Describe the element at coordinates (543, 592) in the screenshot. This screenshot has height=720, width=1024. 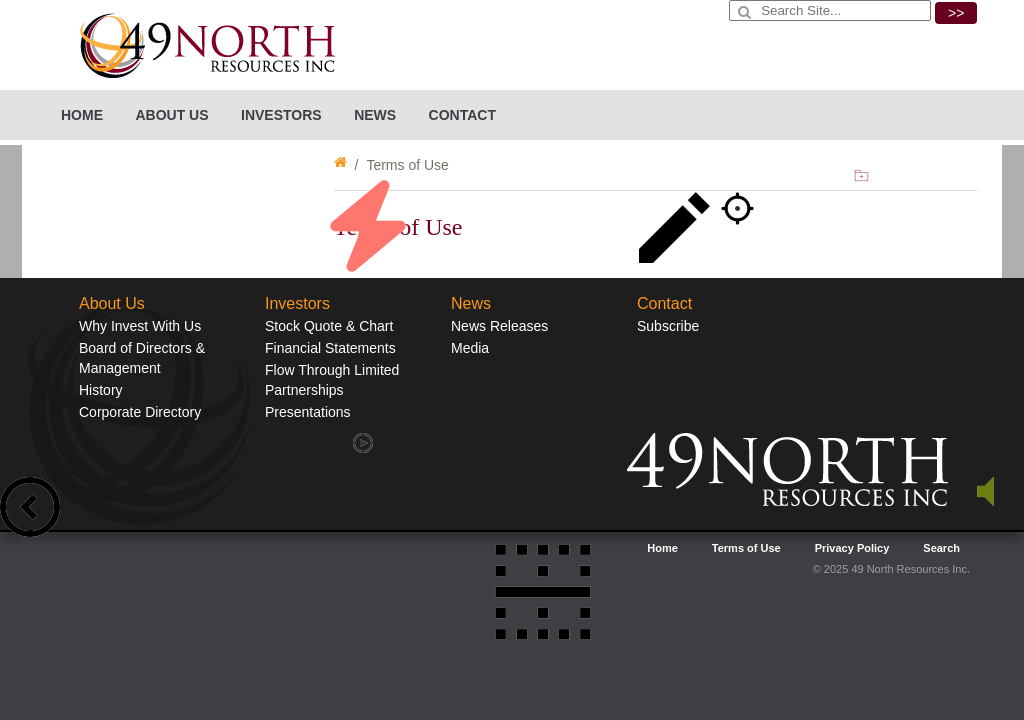
I see `add horizontal border to selected cells` at that location.